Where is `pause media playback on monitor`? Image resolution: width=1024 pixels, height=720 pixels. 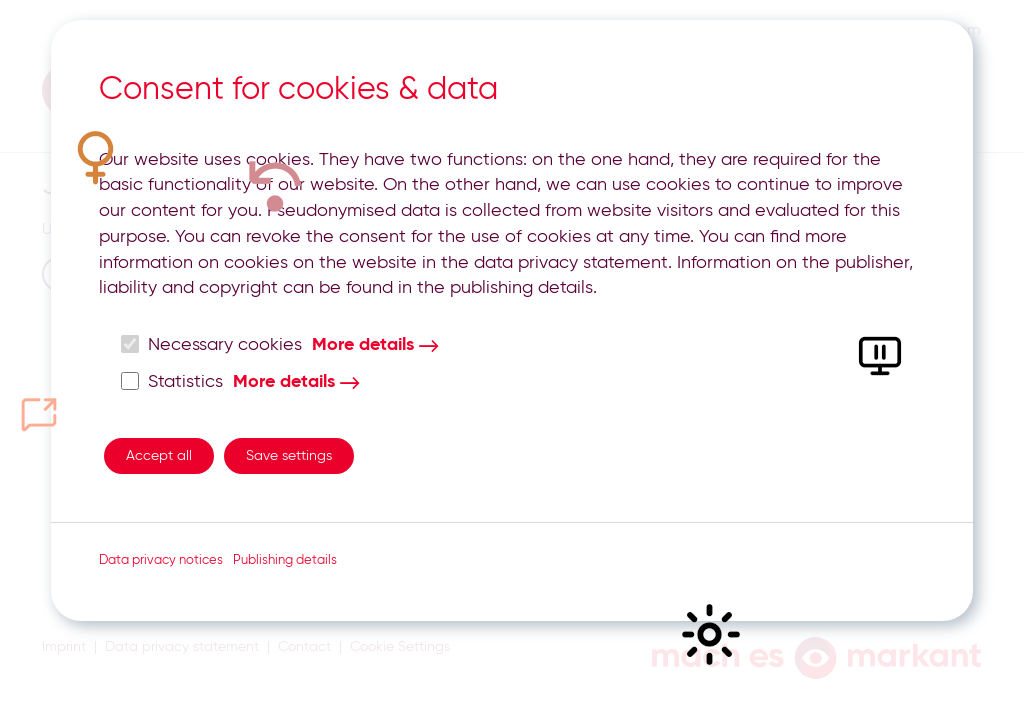
pause media playback on monitor is located at coordinates (880, 356).